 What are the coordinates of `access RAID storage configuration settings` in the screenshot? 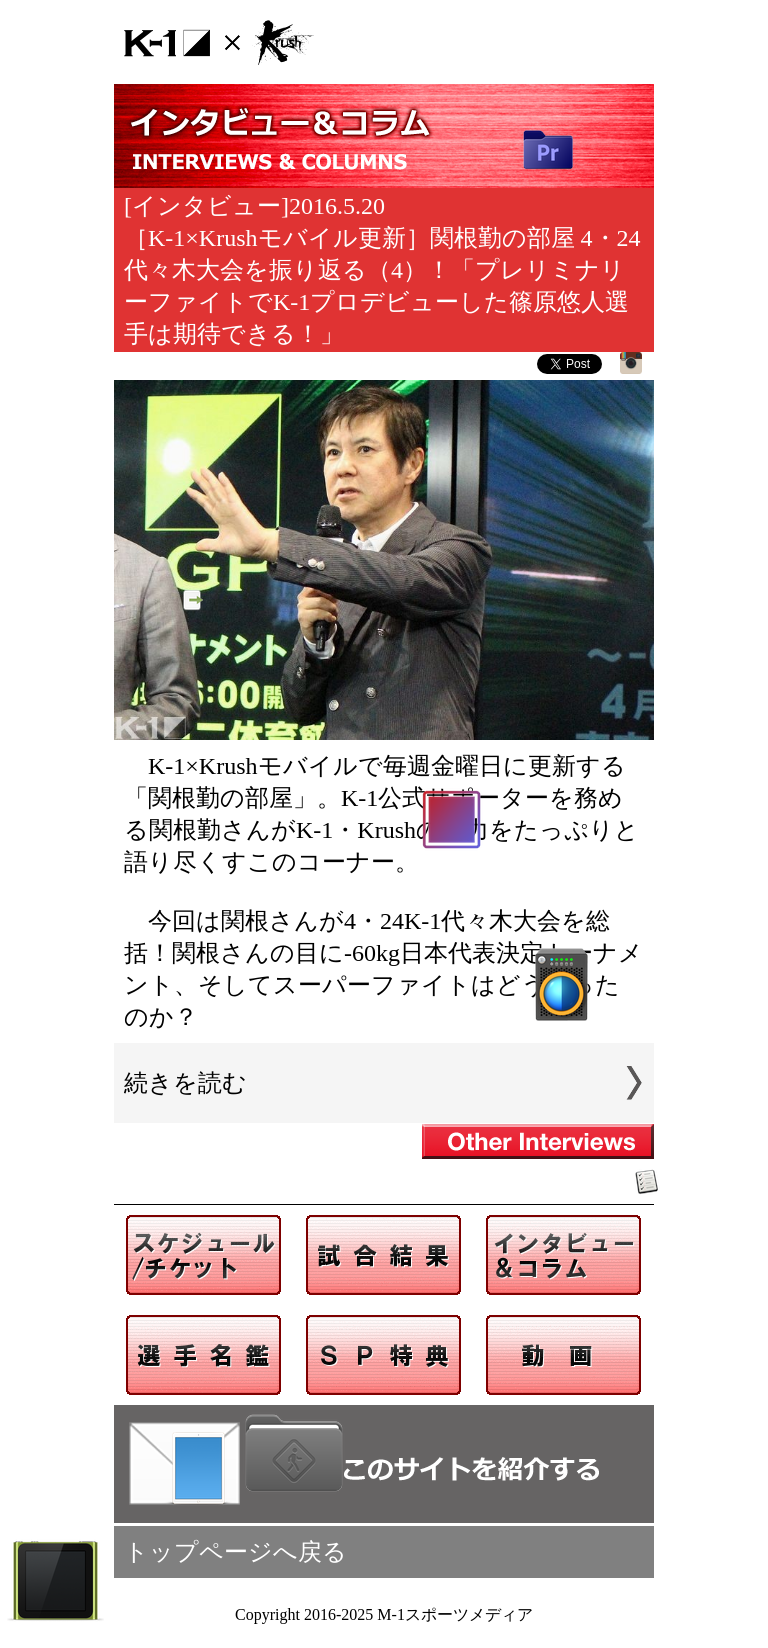 It's located at (561, 984).